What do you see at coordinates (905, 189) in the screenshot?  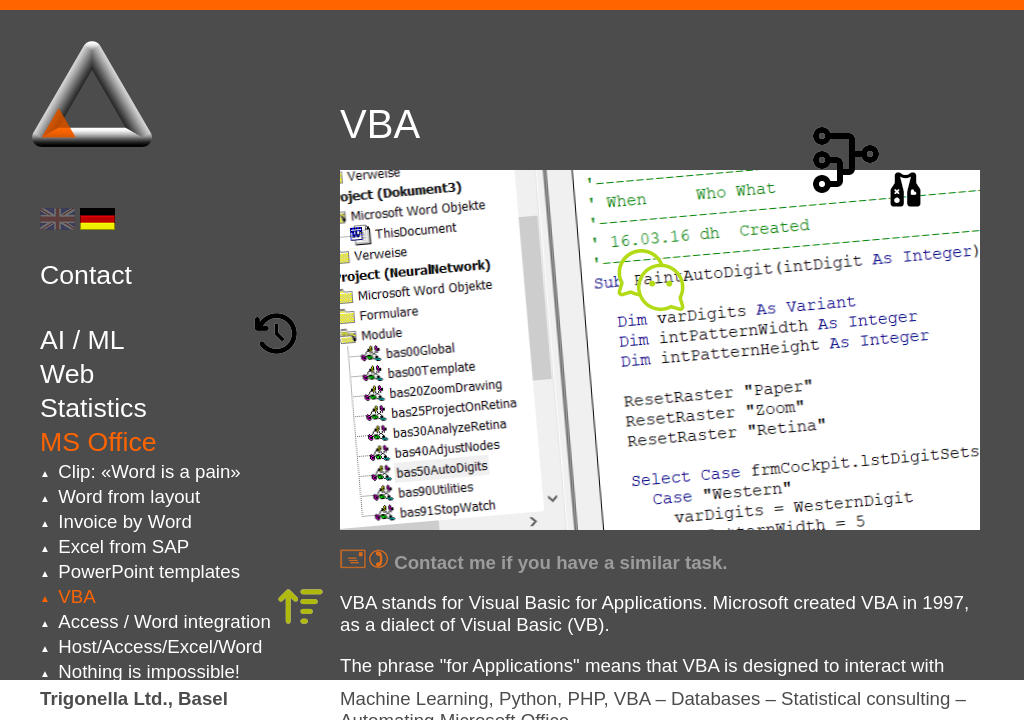 I see `safety vest or protective gear settings` at bounding box center [905, 189].